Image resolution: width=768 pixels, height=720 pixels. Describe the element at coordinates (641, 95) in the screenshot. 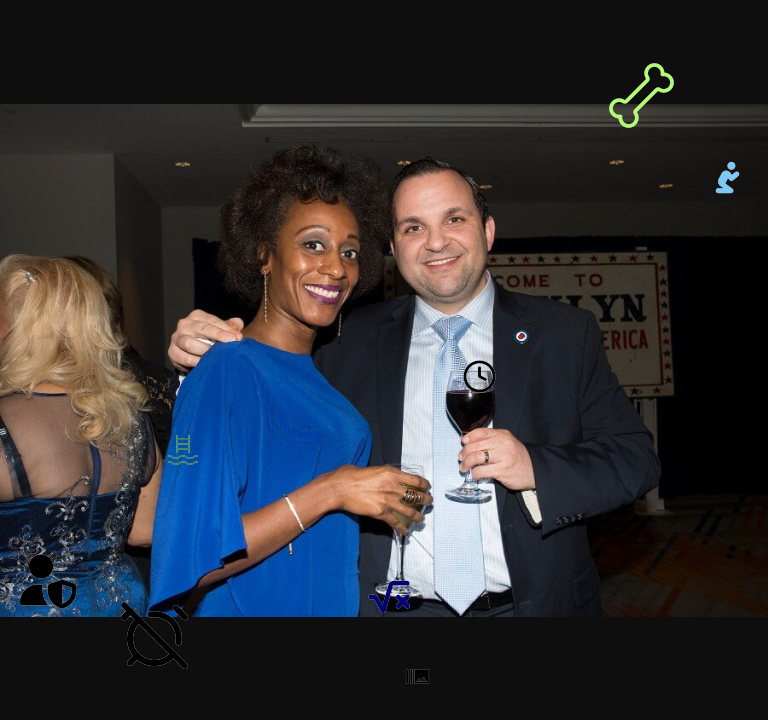

I see `access pet-related features or settings` at that location.